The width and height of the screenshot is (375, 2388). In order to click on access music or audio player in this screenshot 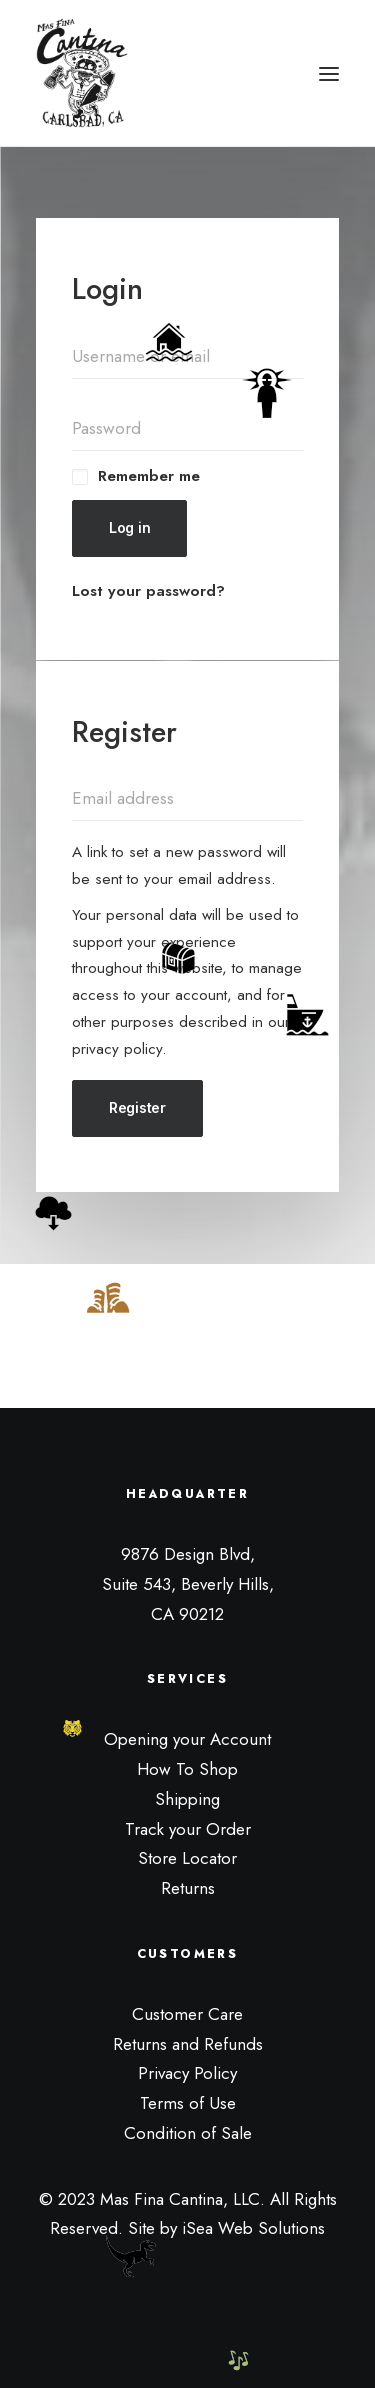, I will do `click(238, 2360)`.